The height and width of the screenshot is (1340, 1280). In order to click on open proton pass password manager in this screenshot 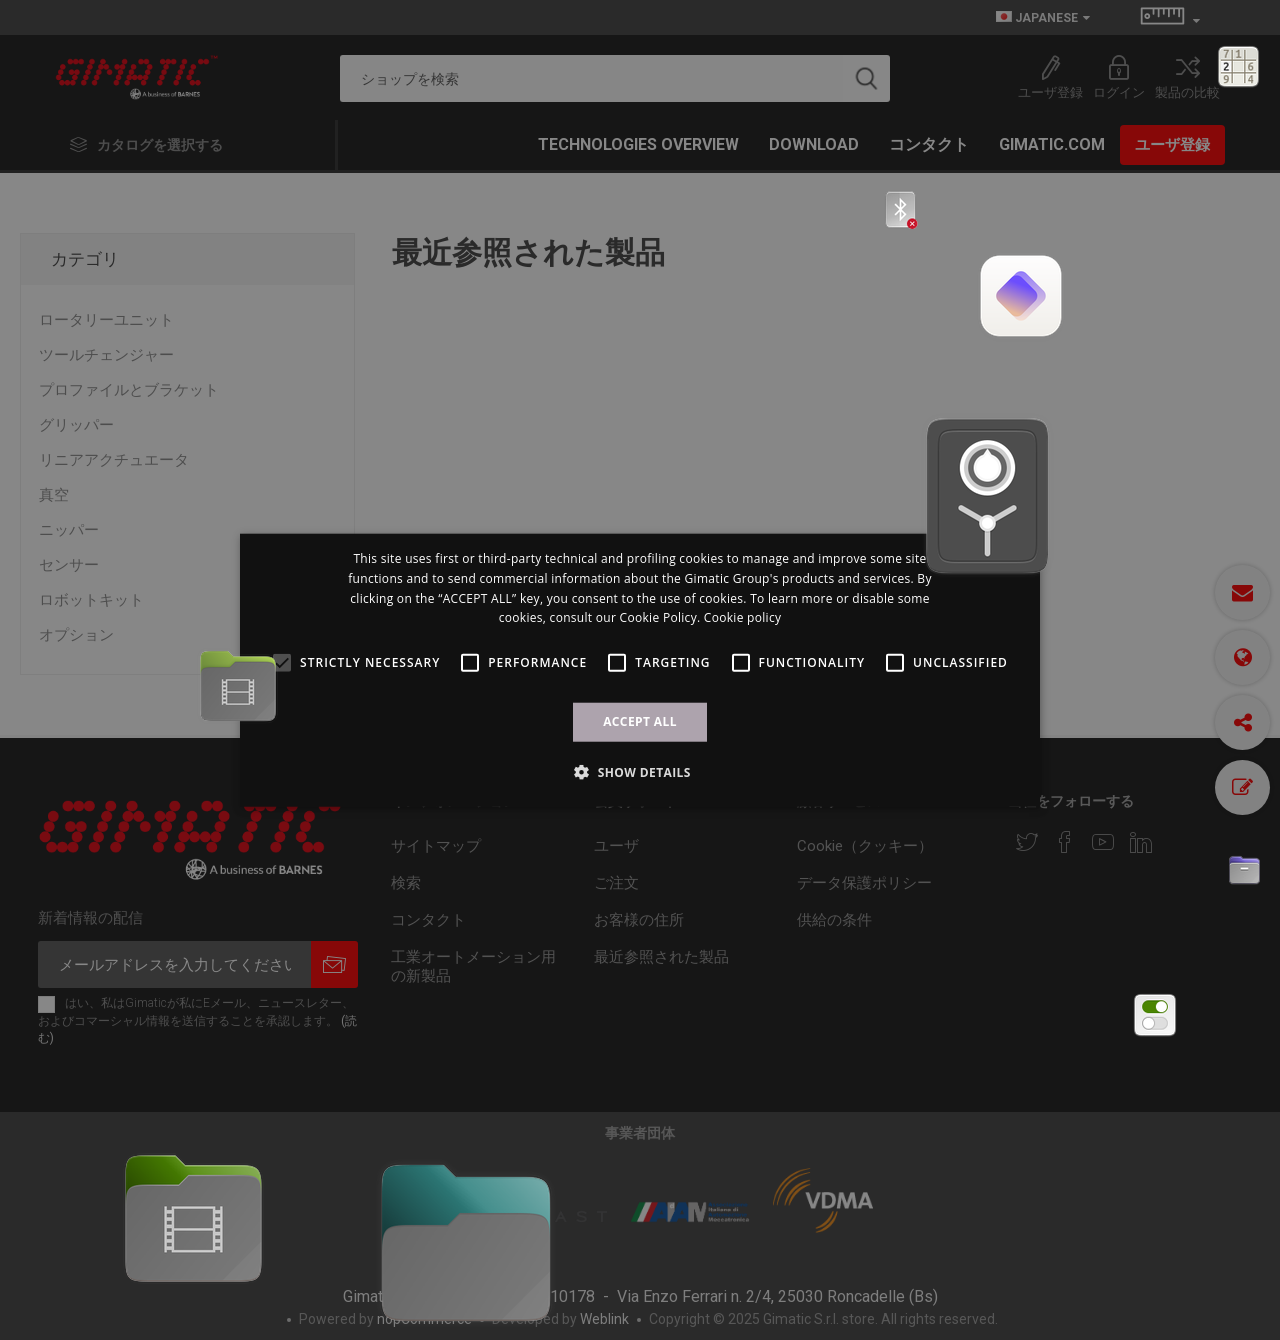, I will do `click(1021, 296)`.